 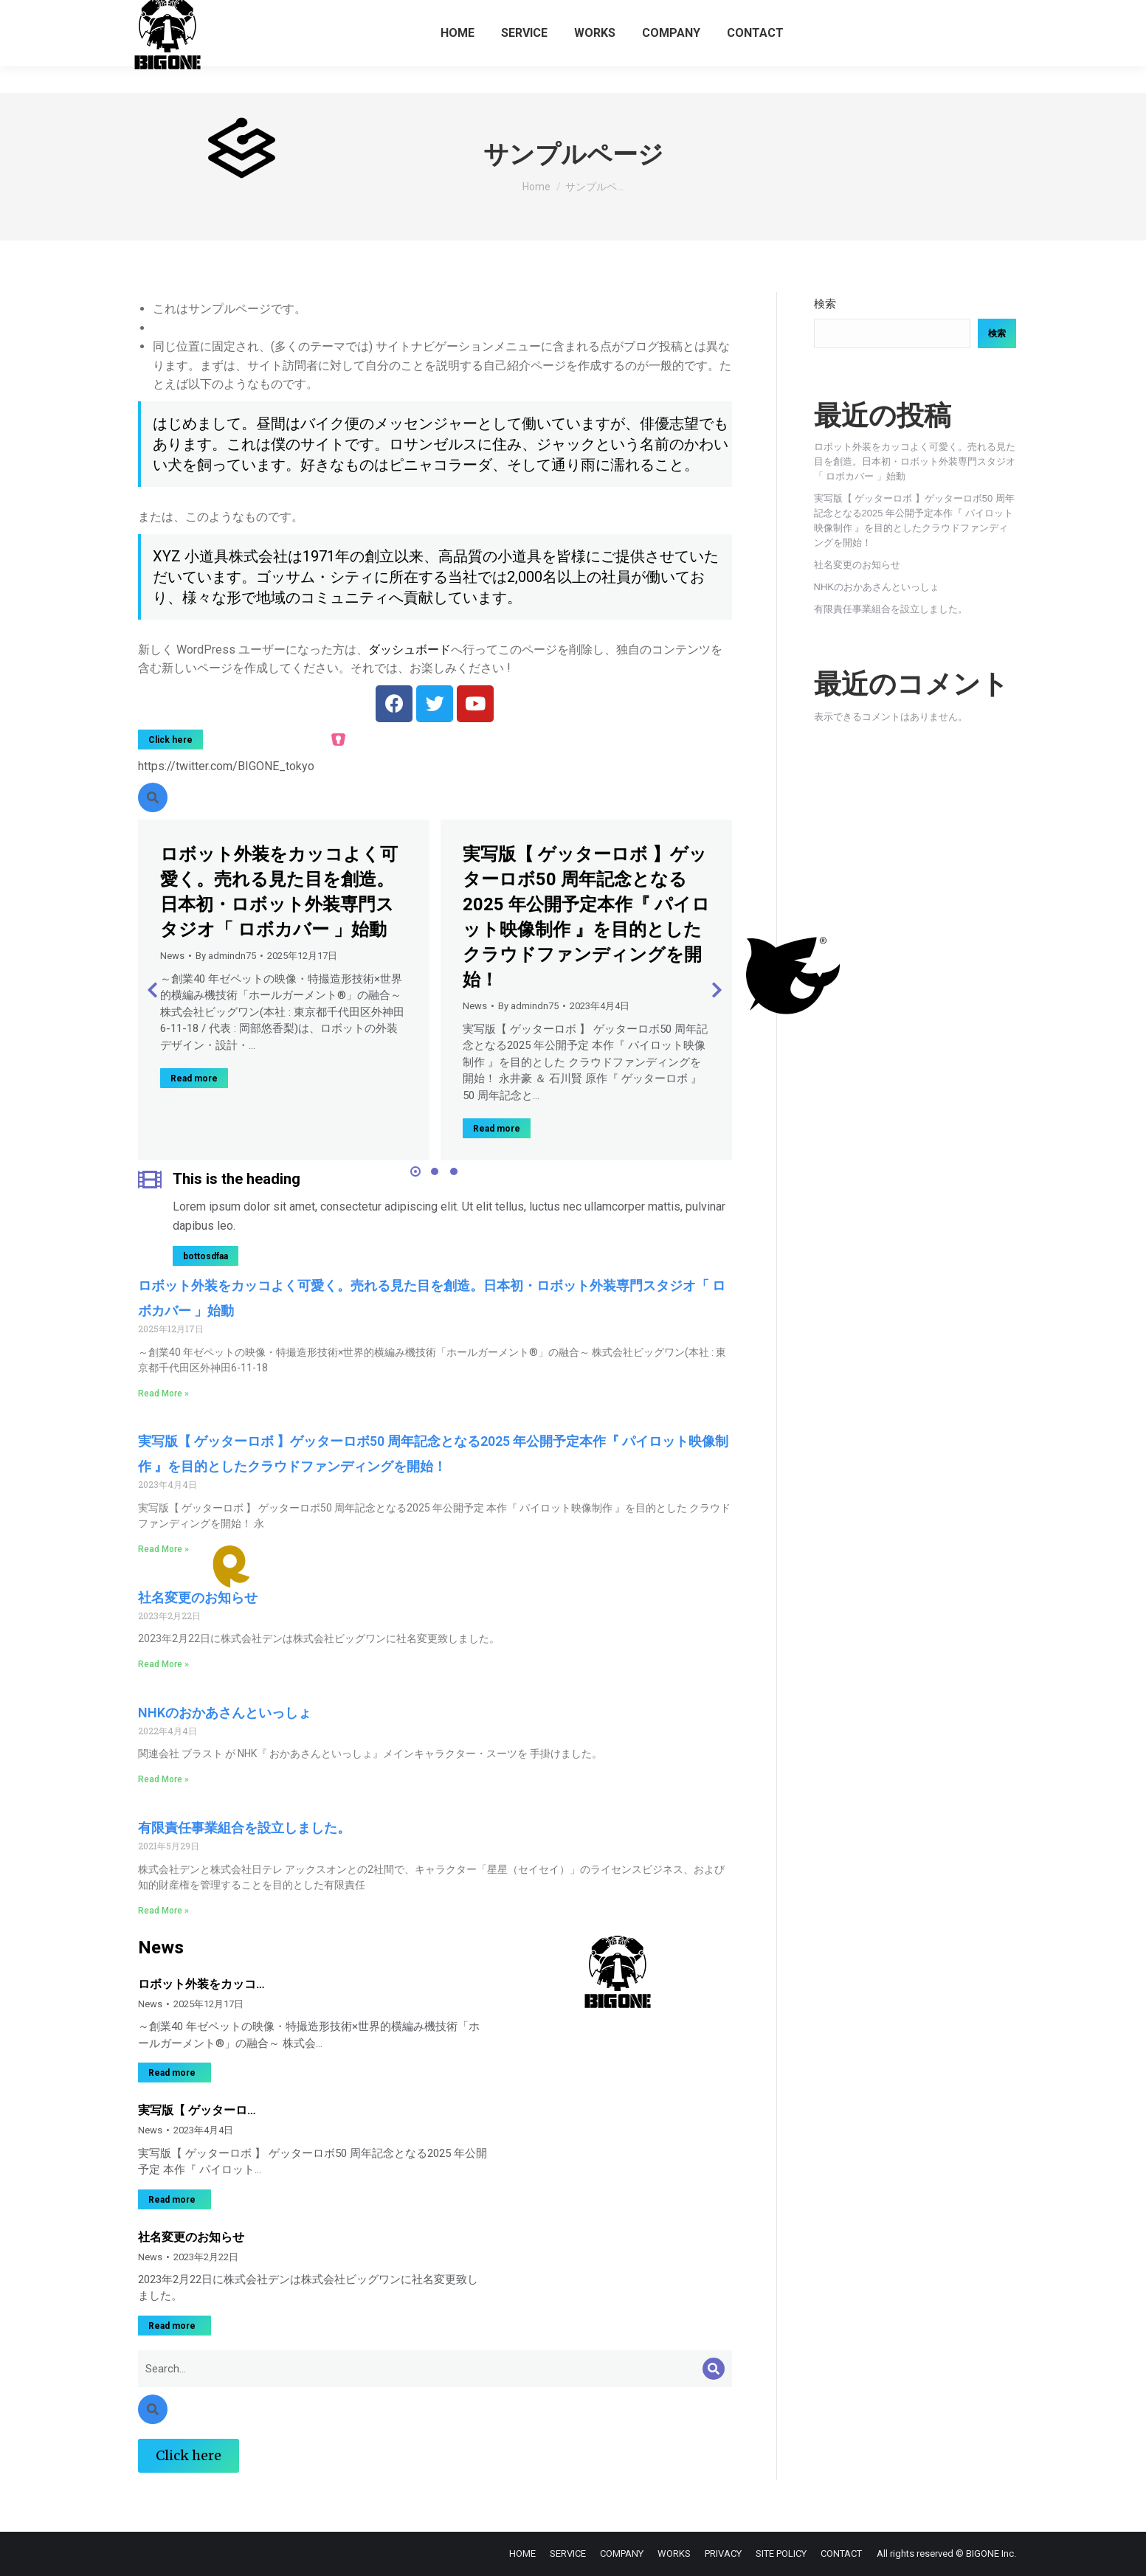 What do you see at coordinates (338, 739) in the screenshot?
I see `open enpass password manager` at bounding box center [338, 739].